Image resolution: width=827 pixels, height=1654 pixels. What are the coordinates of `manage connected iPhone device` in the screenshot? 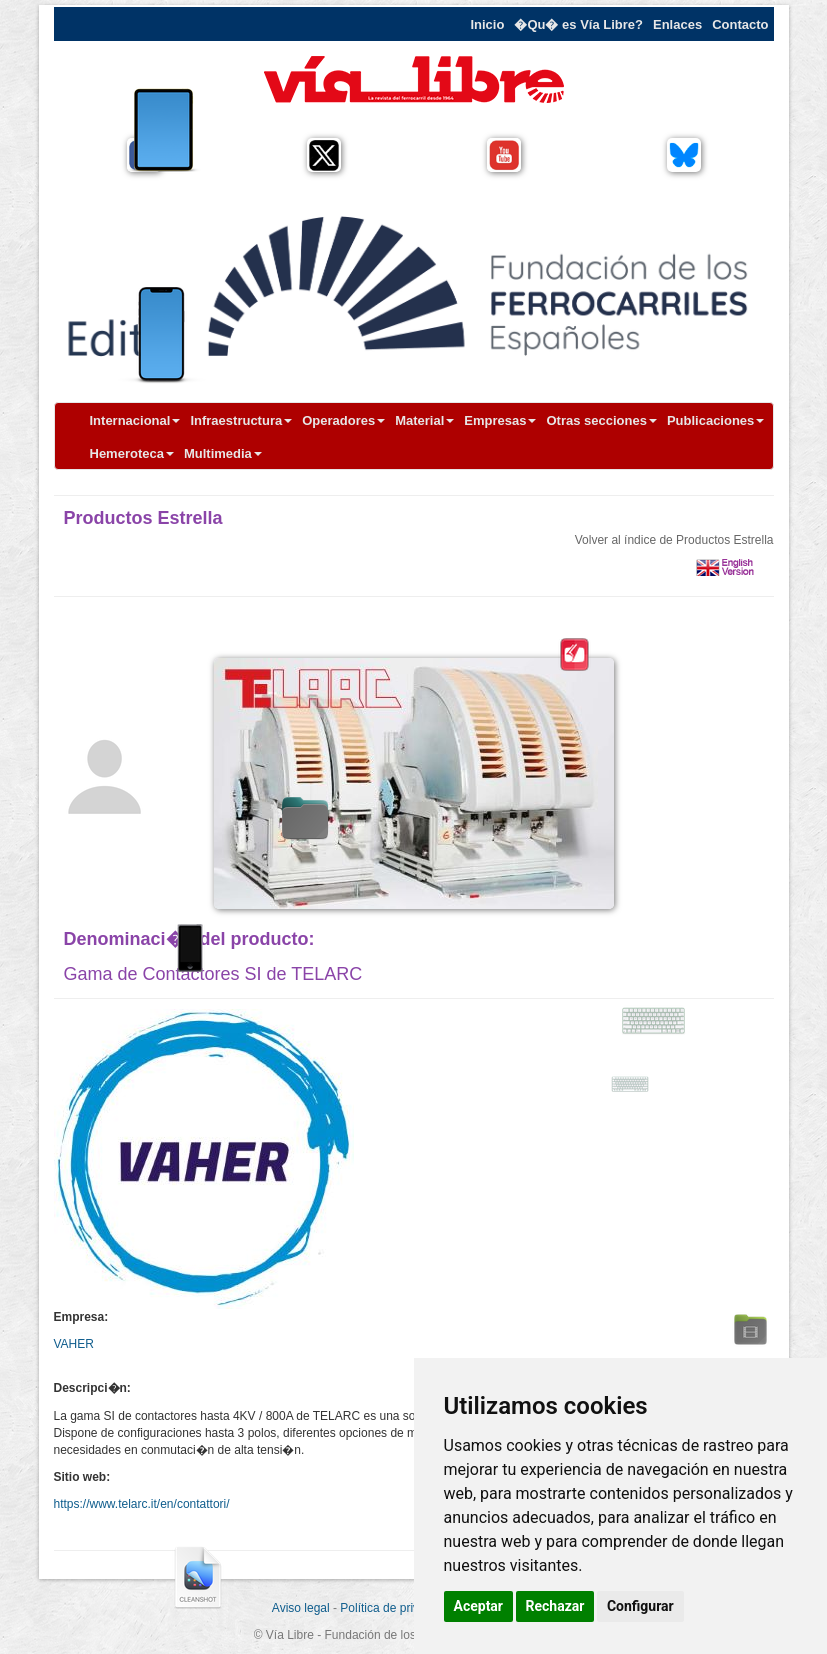 It's located at (161, 335).